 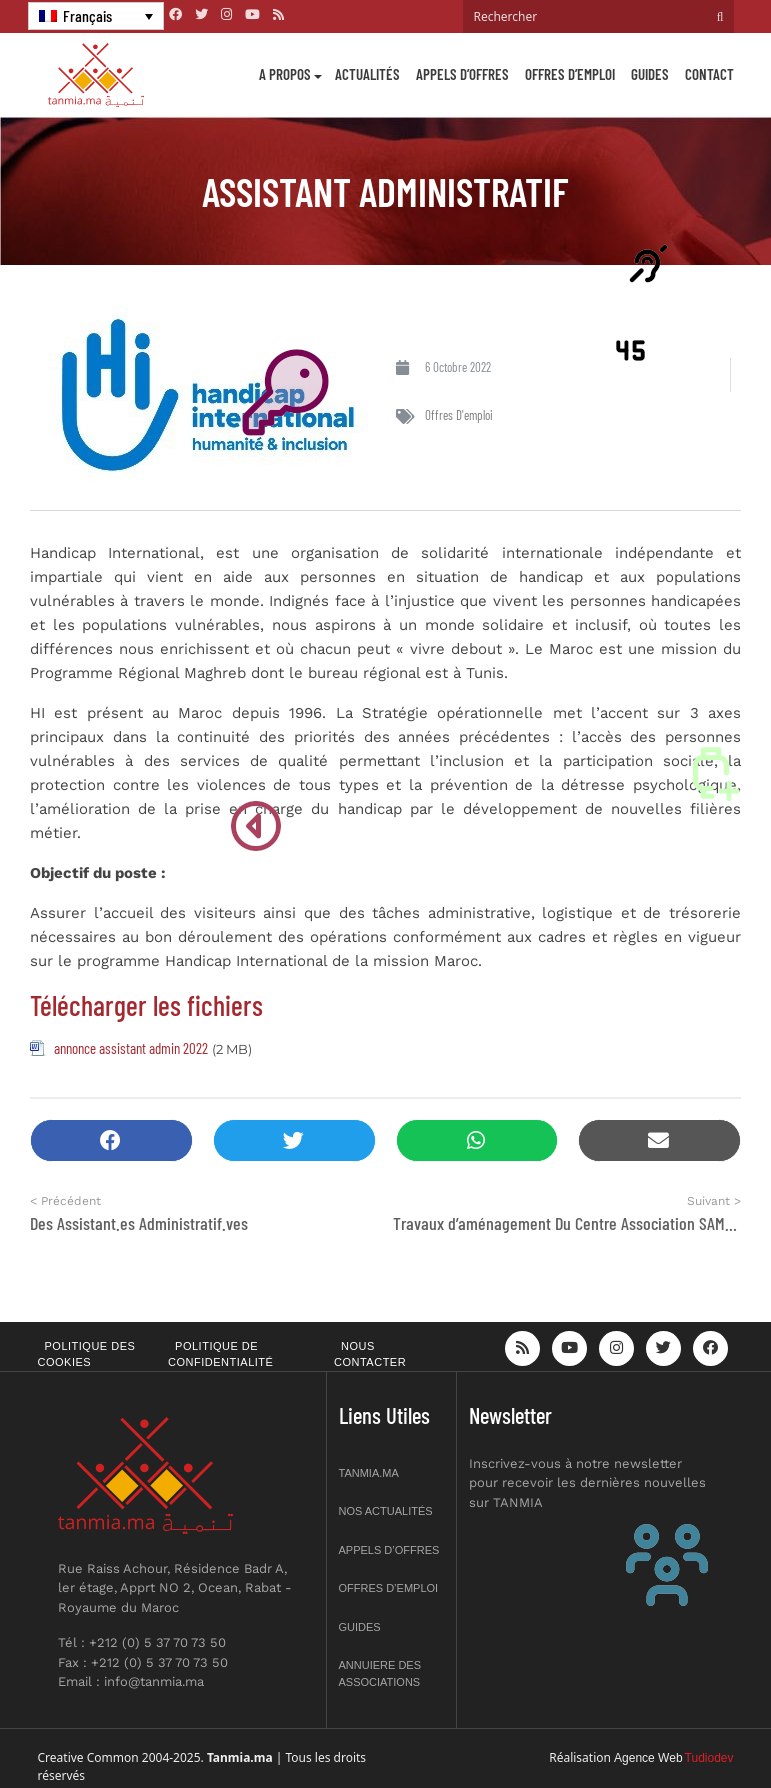 What do you see at coordinates (648, 263) in the screenshot?
I see `indicates hearing impairment or deaf accessibility` at bounding box center [648, 263].